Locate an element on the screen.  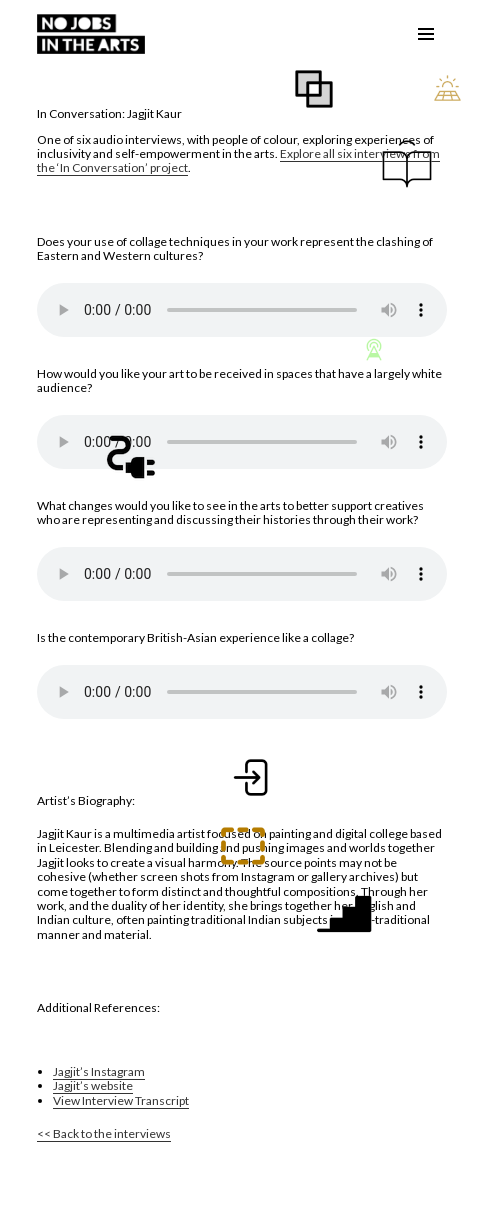
select or define a region is located at coordinates (243, 846).